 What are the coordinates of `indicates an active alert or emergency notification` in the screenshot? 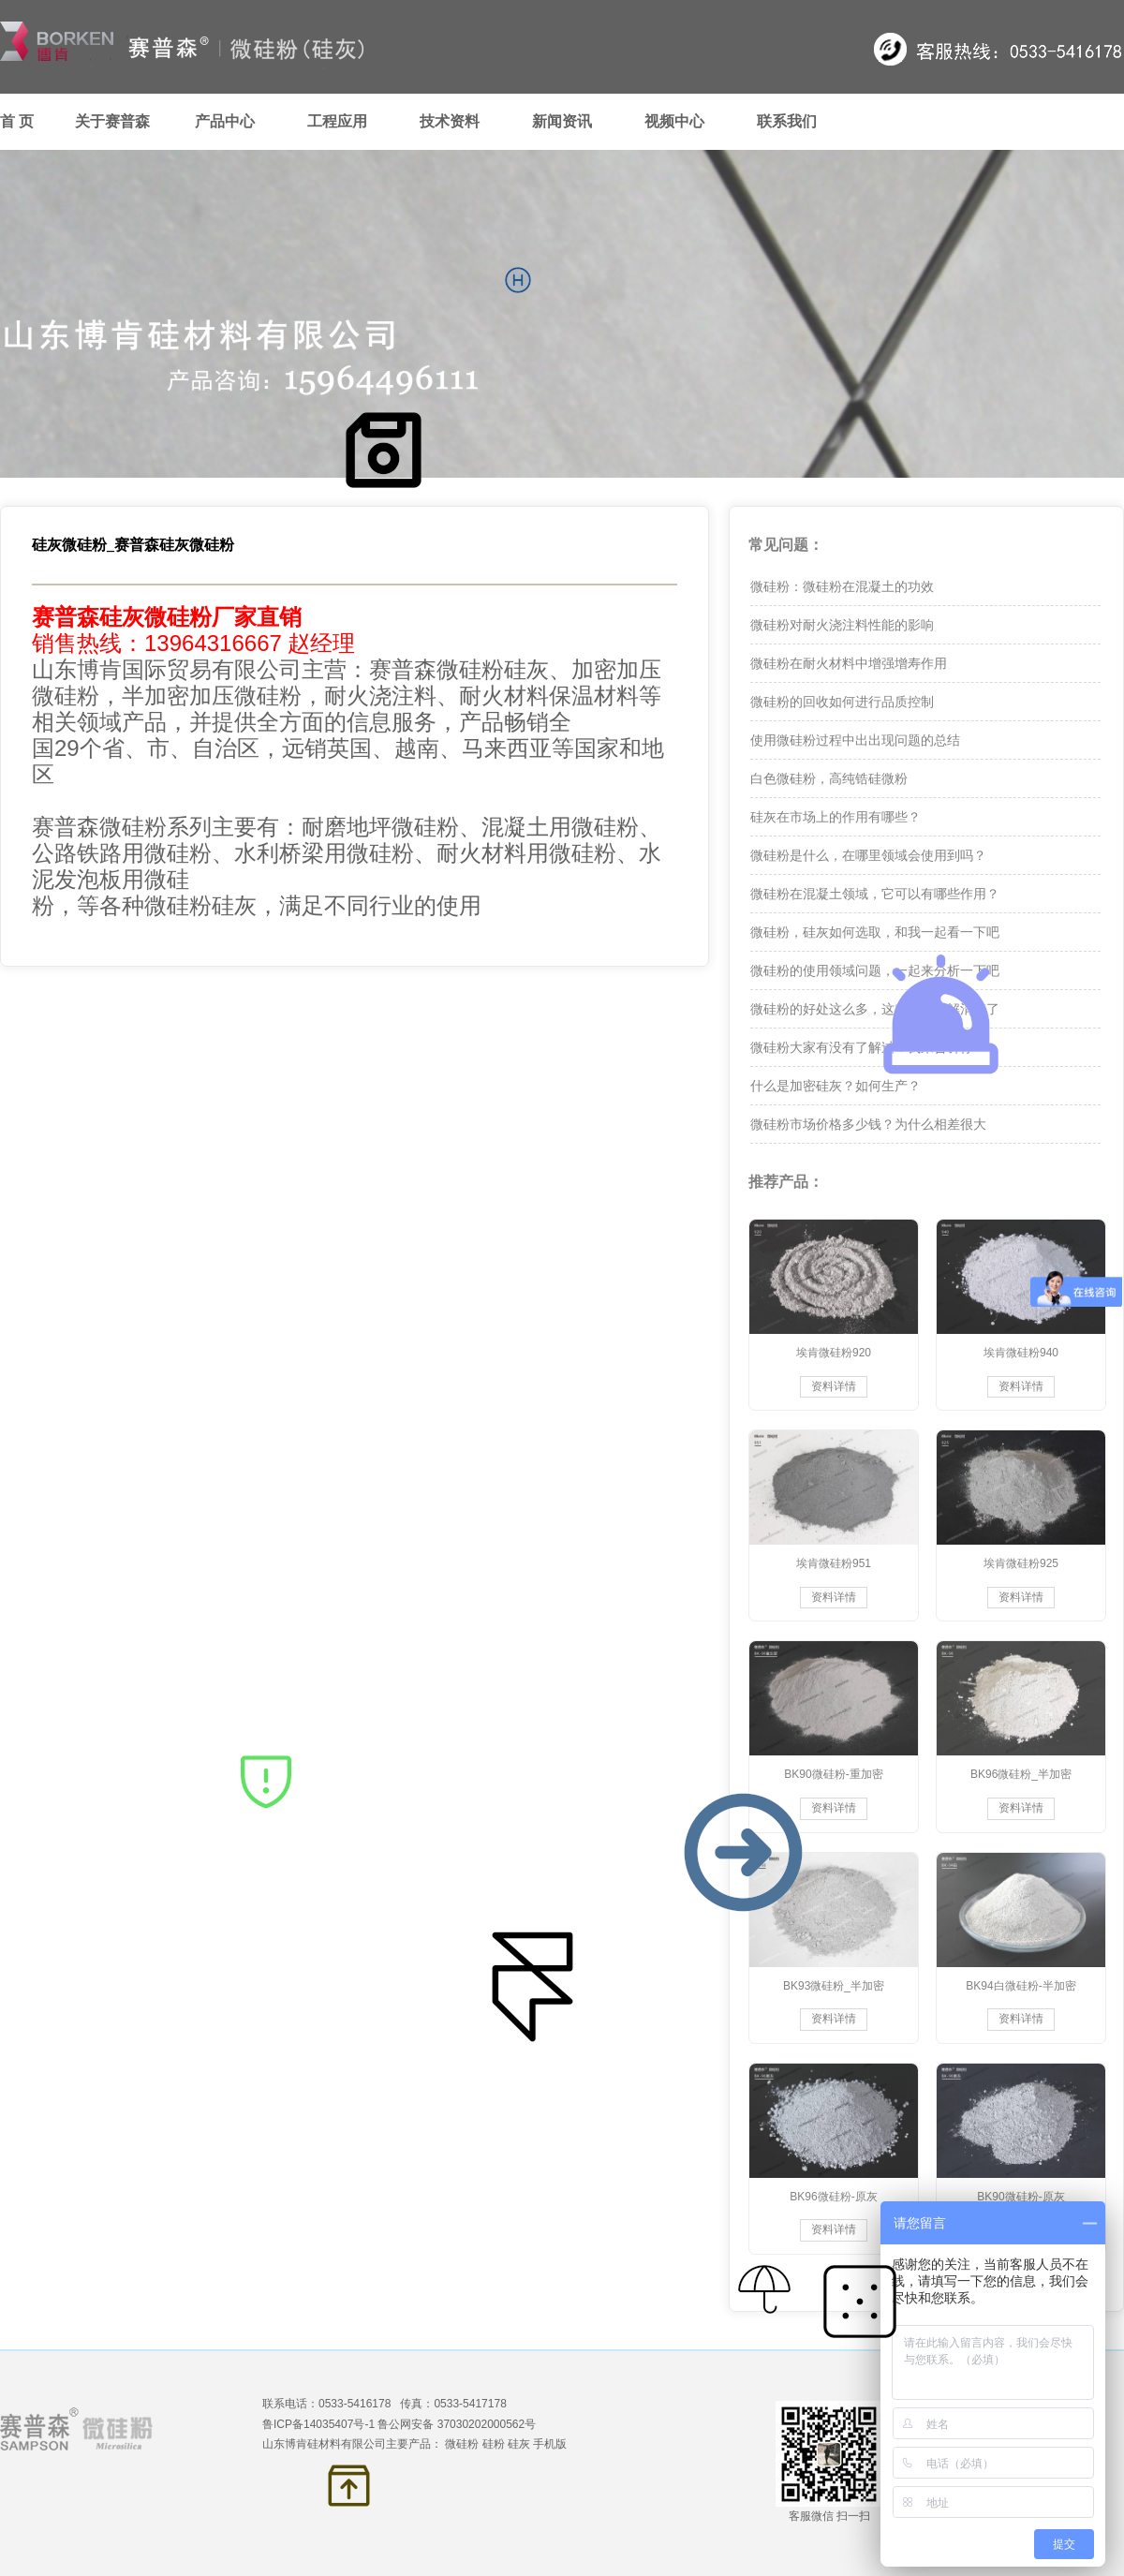 It's located at (940, 1025).